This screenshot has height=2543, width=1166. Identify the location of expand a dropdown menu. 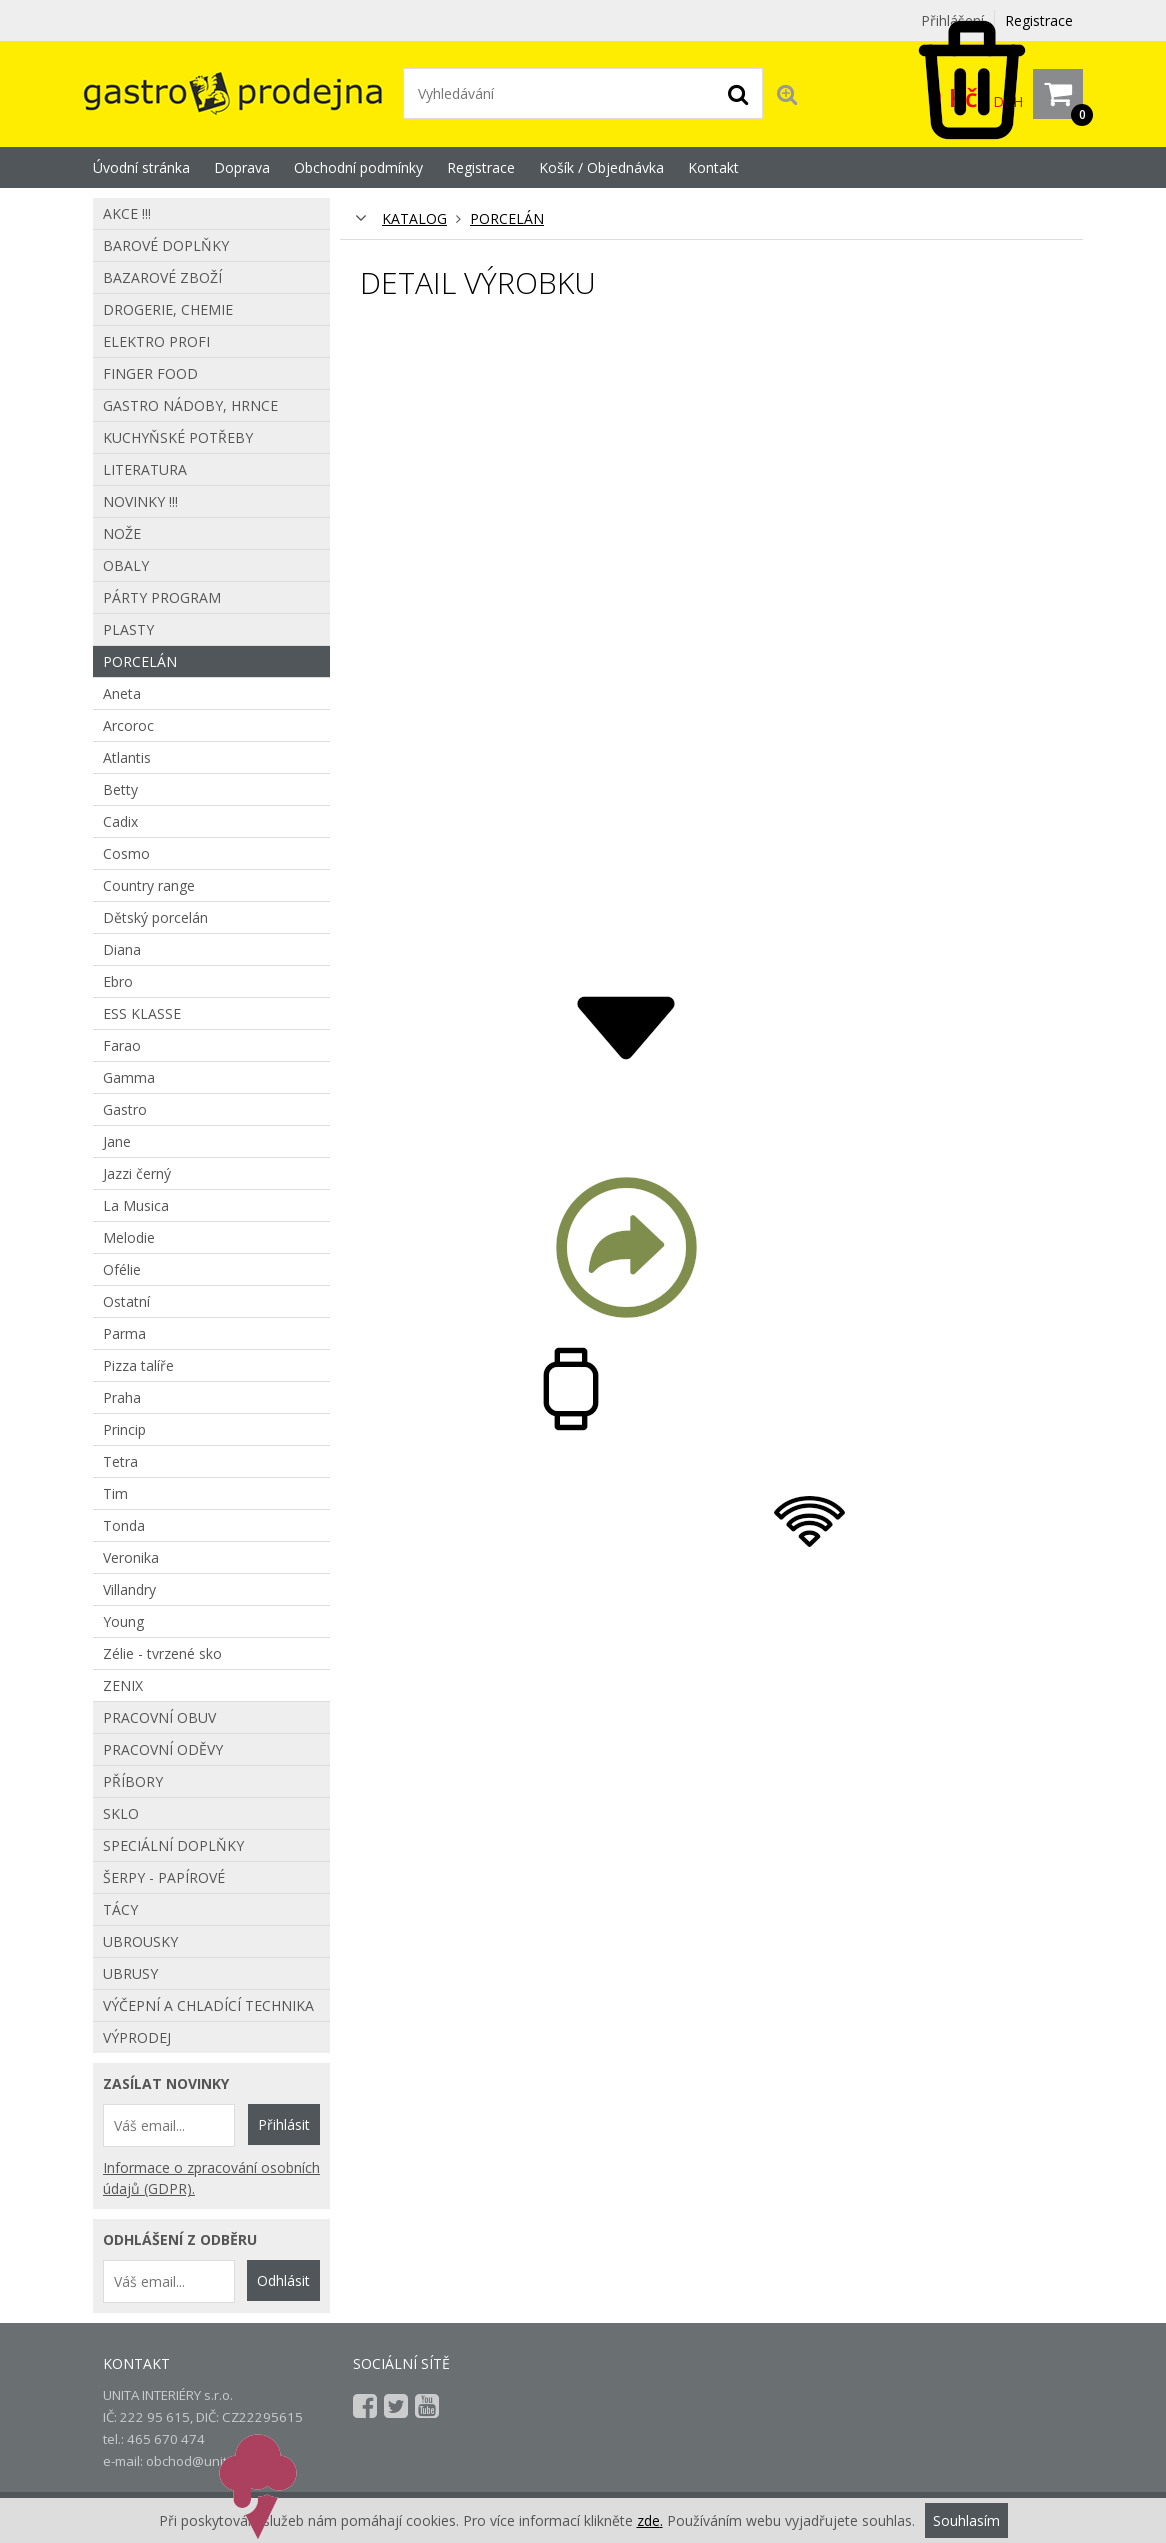
(626, 1028).